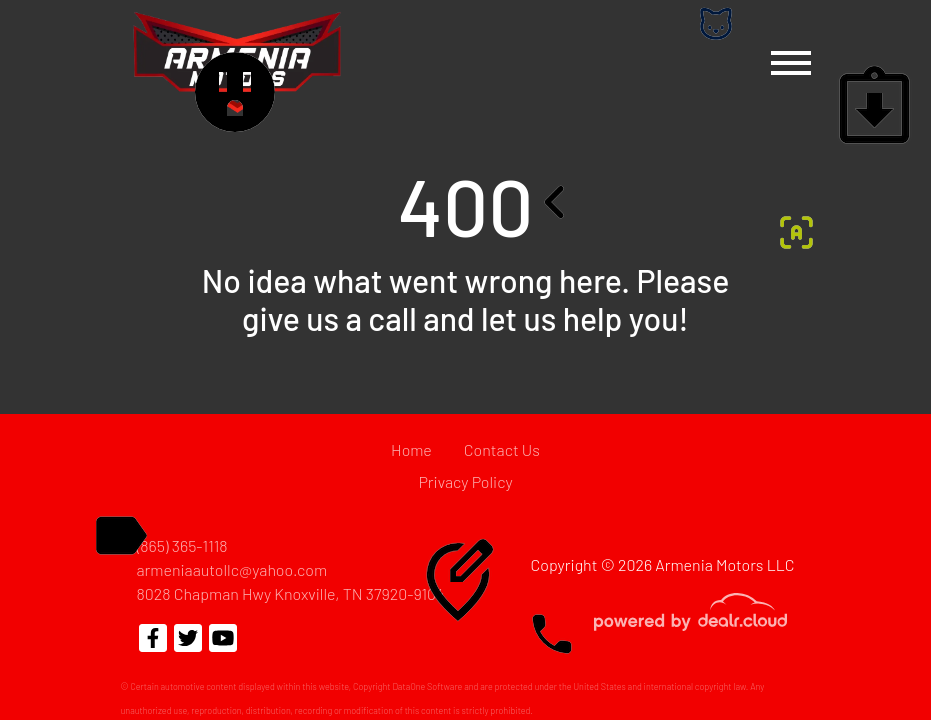 This screenshot has height=720, width=931. What do you see at coordinates (716, 24) in the screenshot?
I see `access pet-related features or settings` at bounding box center [716, 24].